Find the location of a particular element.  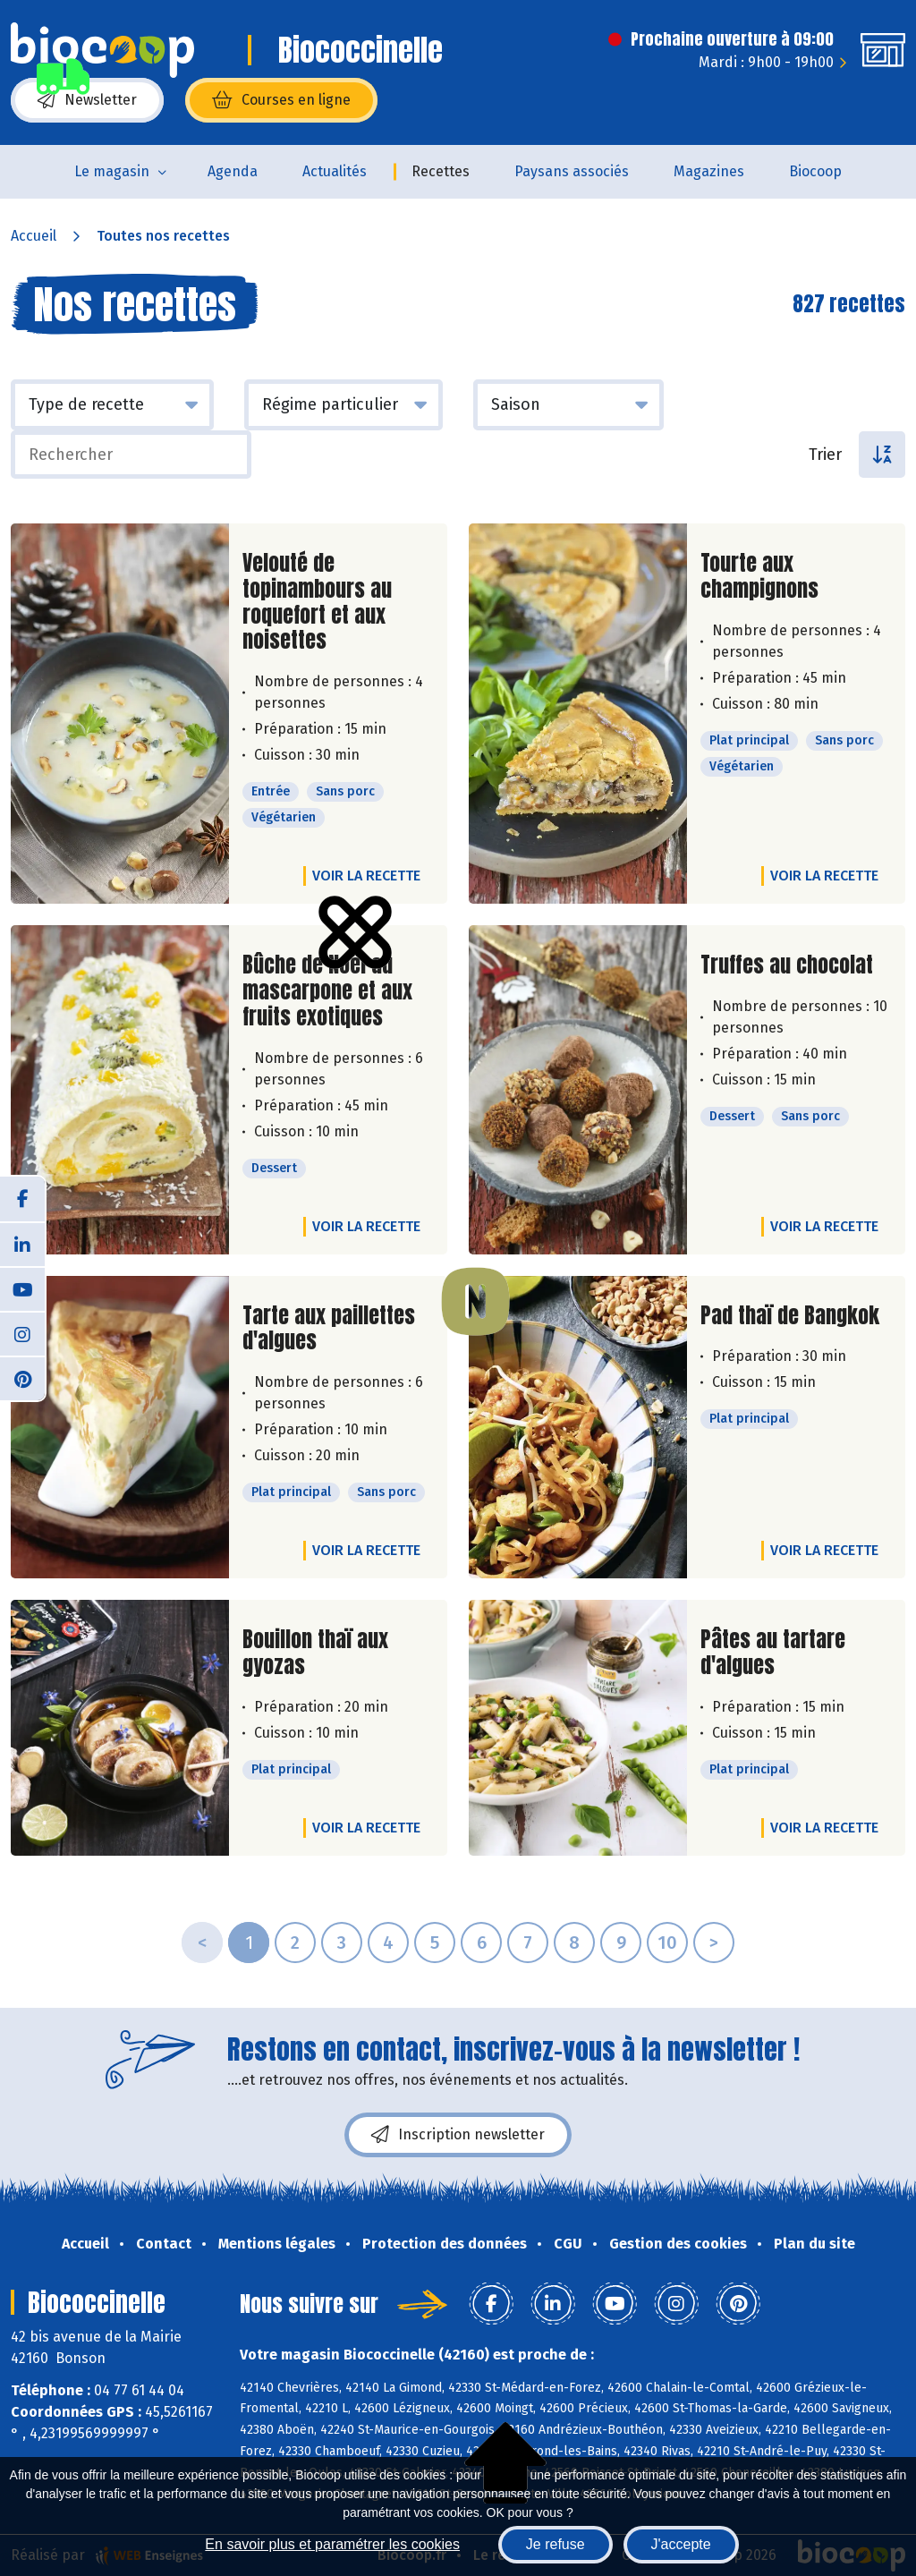

indicates an item starting with the letter N is located at coordinates (475, 1301).